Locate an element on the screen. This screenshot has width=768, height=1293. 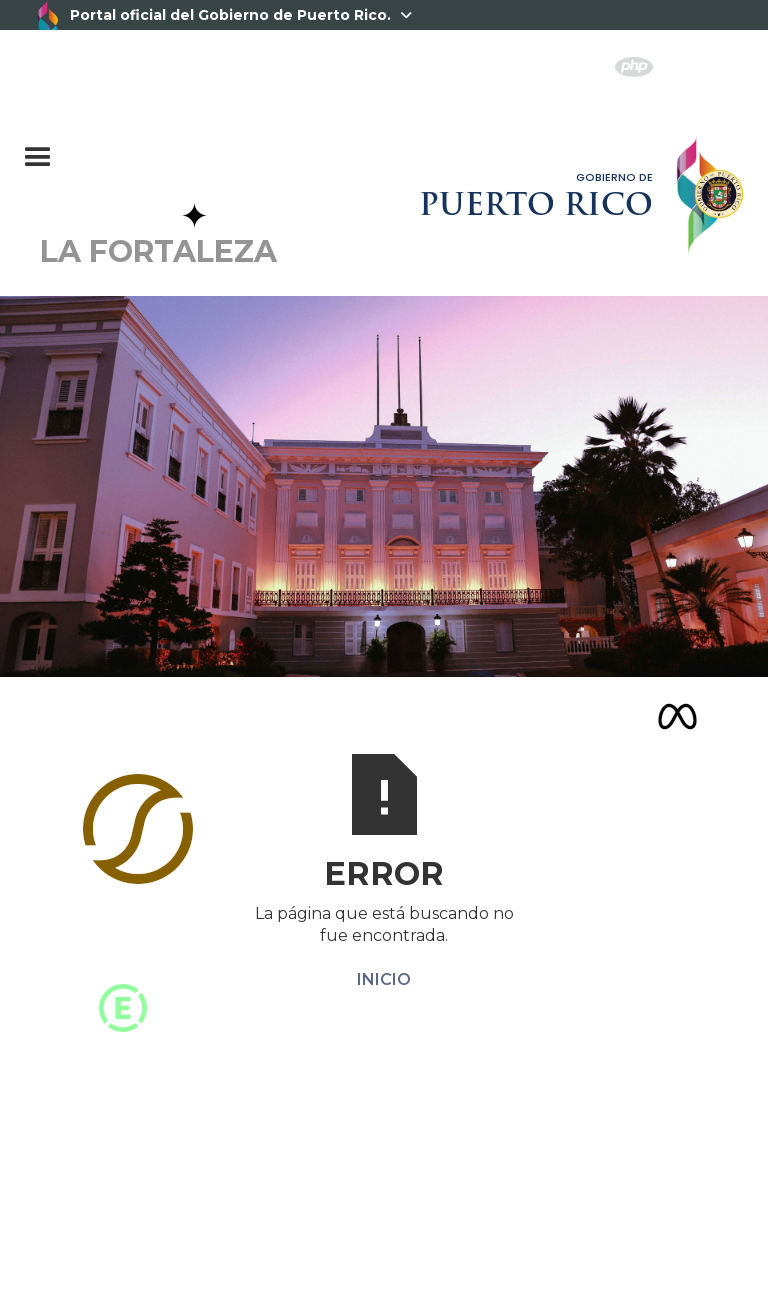
open the OneStream app is located at coordinates (138, 829).